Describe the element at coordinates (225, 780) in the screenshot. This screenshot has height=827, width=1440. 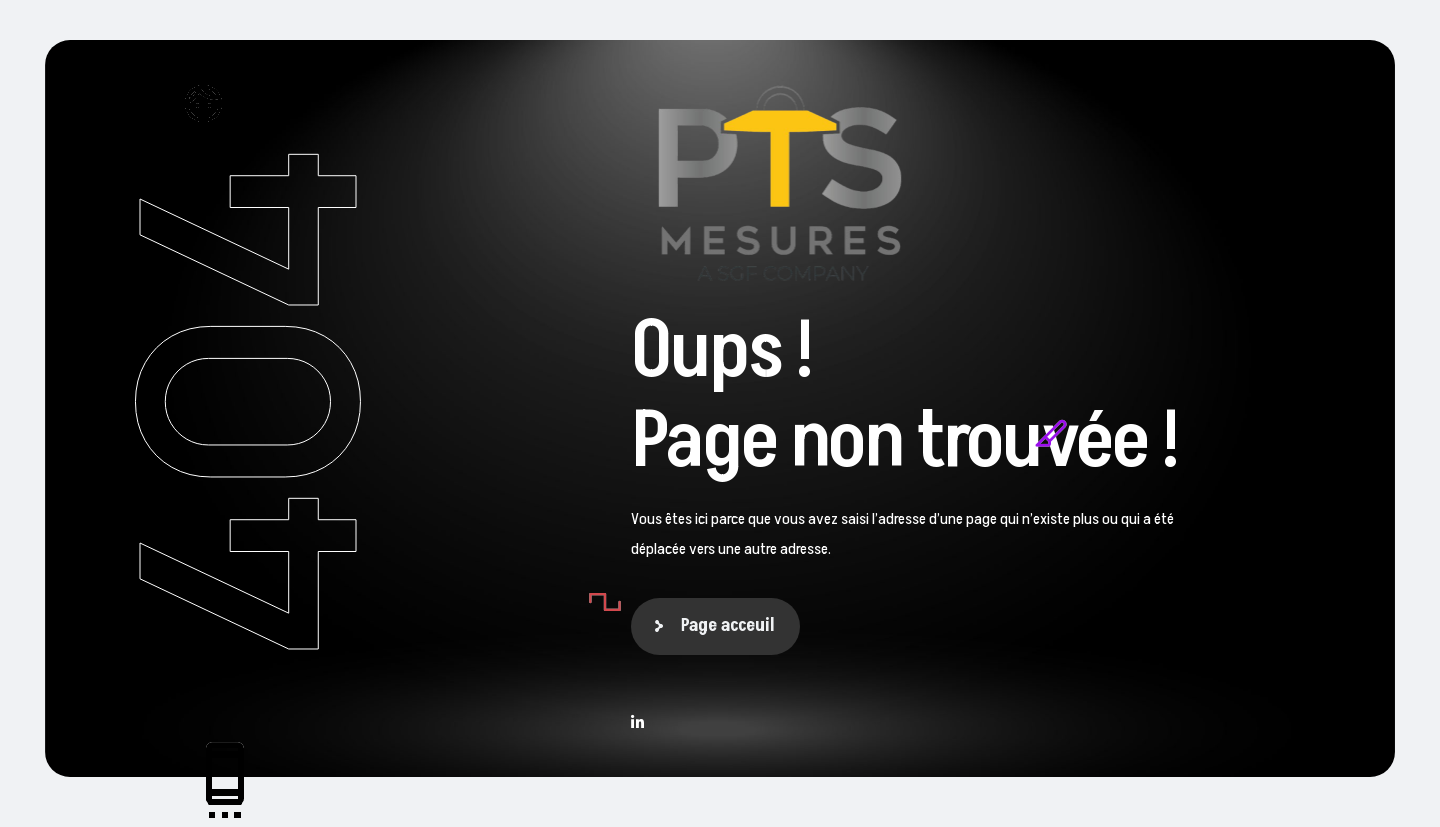
I see `access mobile device settings` at that location.